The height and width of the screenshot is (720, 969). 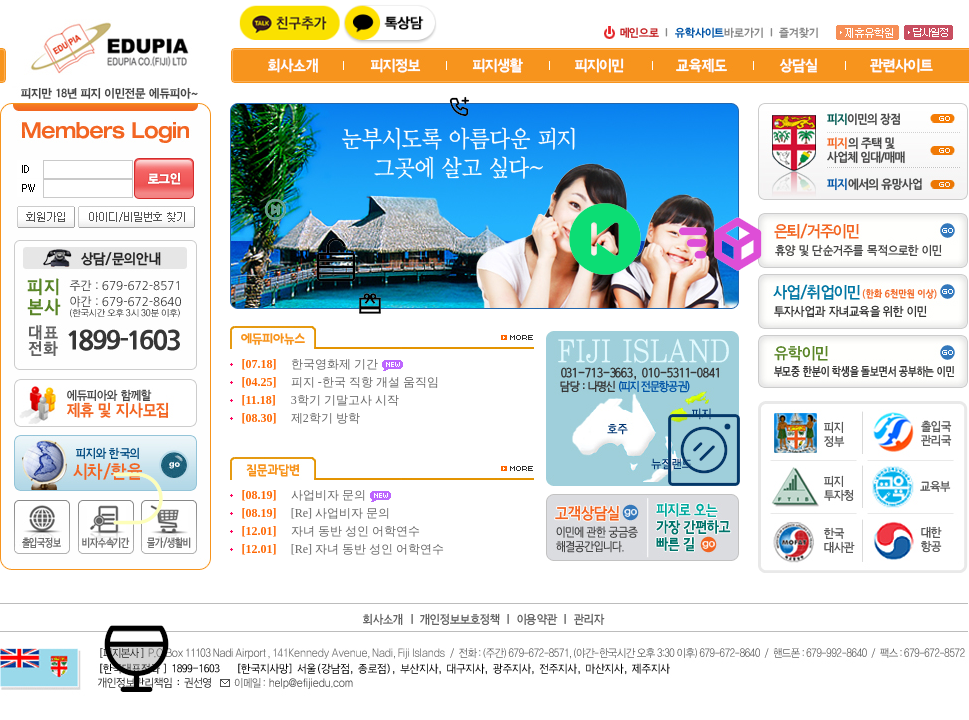 I want to click on add a new contact, so click(x=459, y=106).